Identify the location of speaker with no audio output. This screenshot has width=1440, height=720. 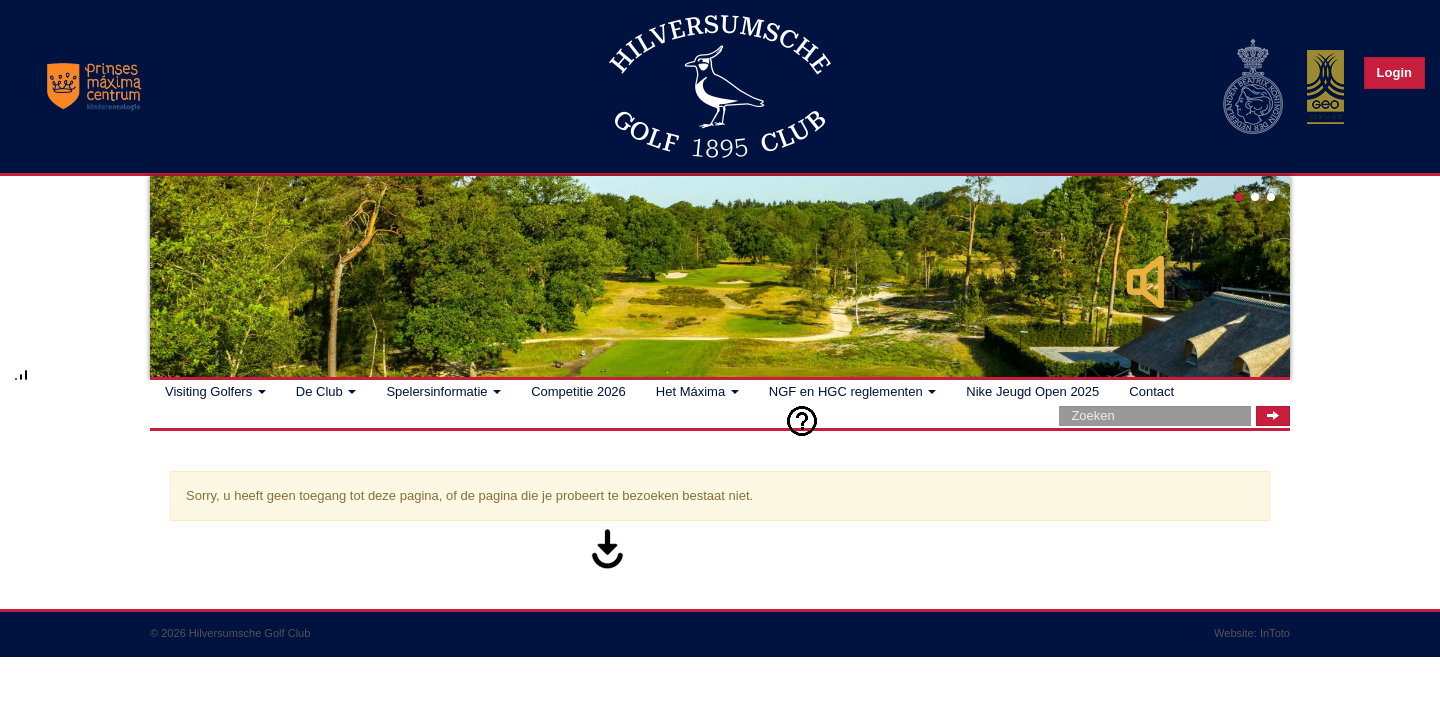
(1155, 282).